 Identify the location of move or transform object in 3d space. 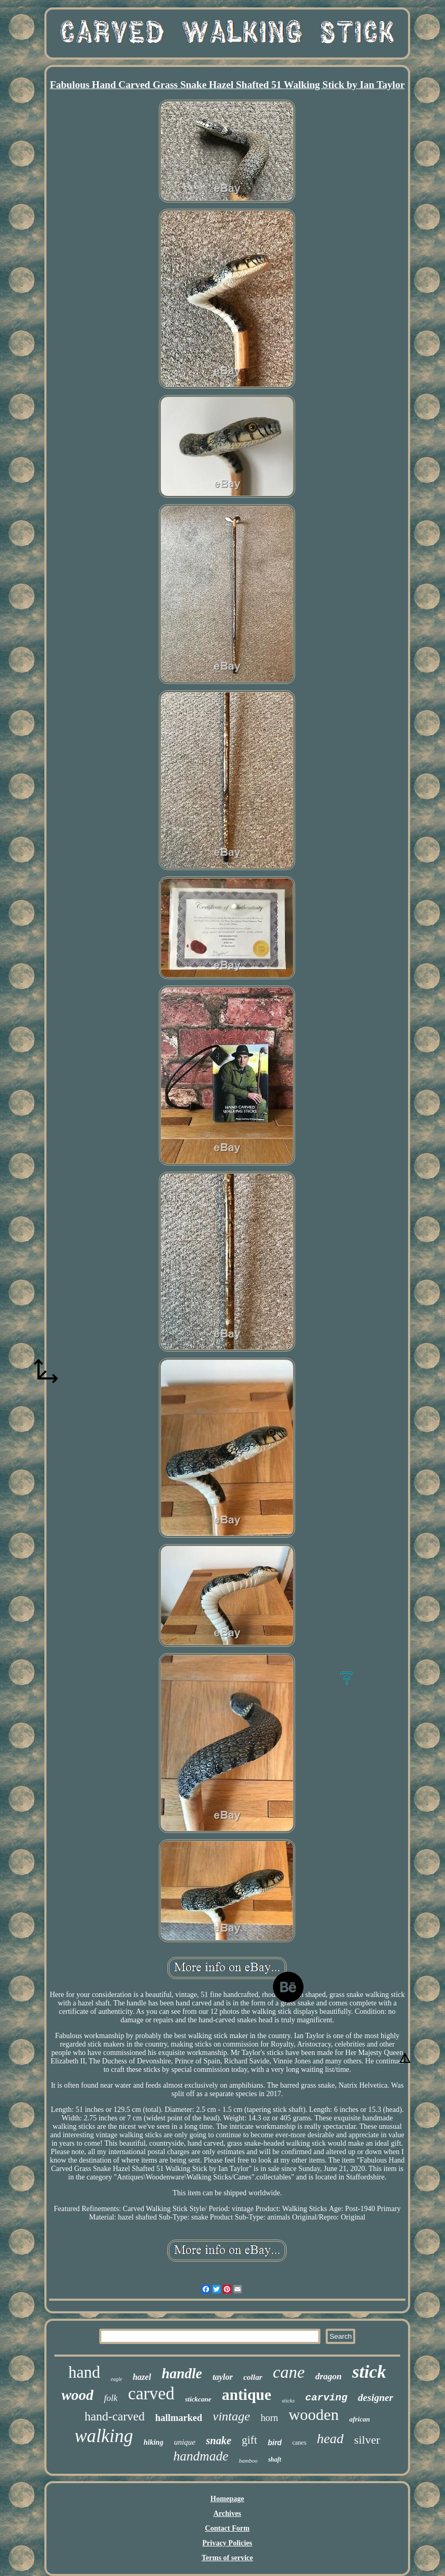
(46, 1371).